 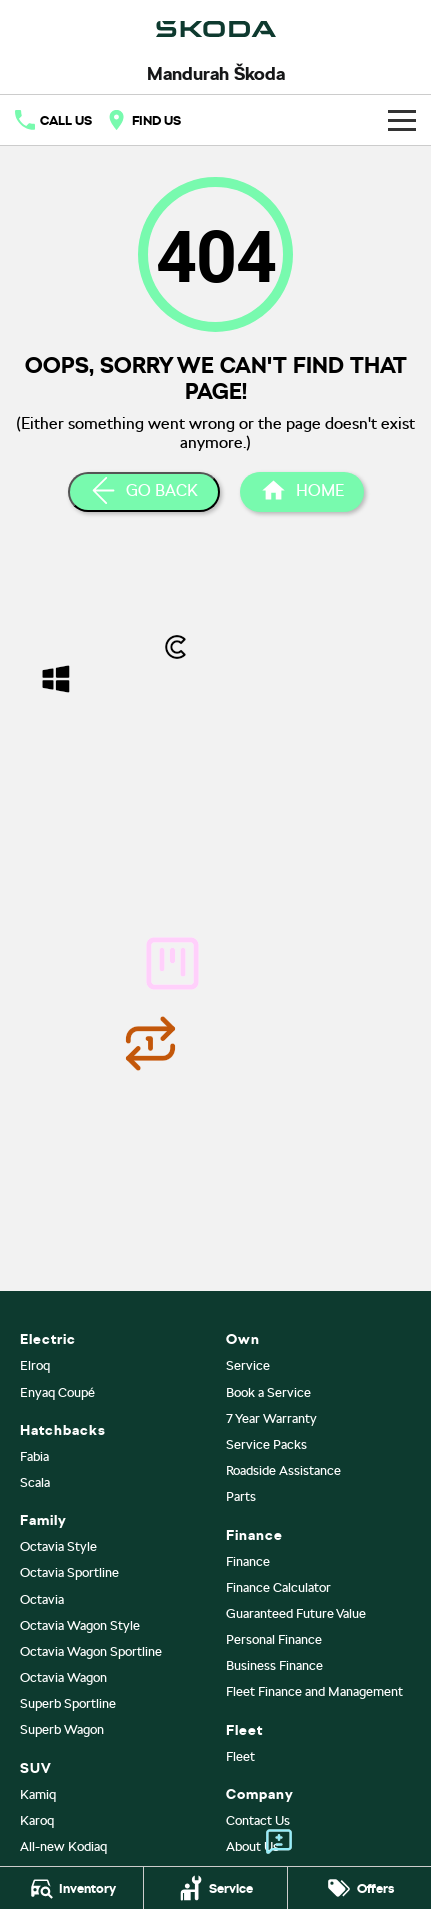 What do you see at coordinates (279, 1841) in the screenshot?
I see `compare or show differences between messages` at bounding box center [279, 1841].